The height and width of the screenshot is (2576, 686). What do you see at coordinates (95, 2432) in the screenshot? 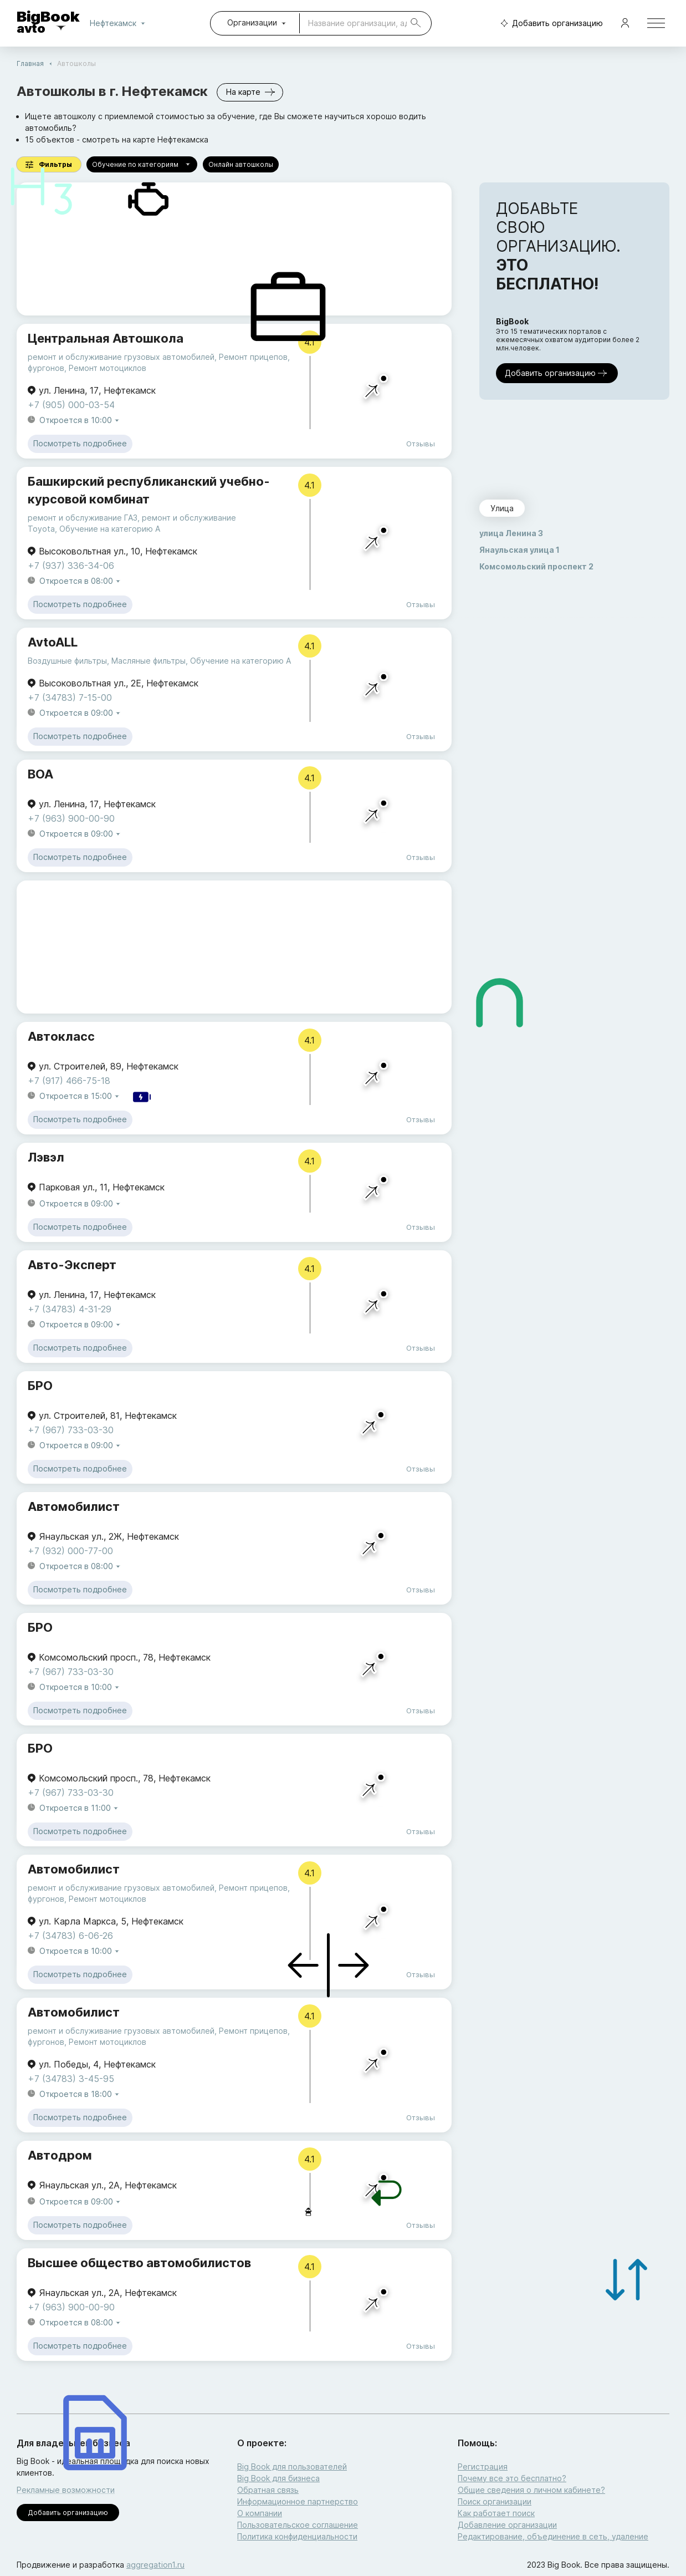
I see `manage sim card settings` at bounding box center [95, 2432].